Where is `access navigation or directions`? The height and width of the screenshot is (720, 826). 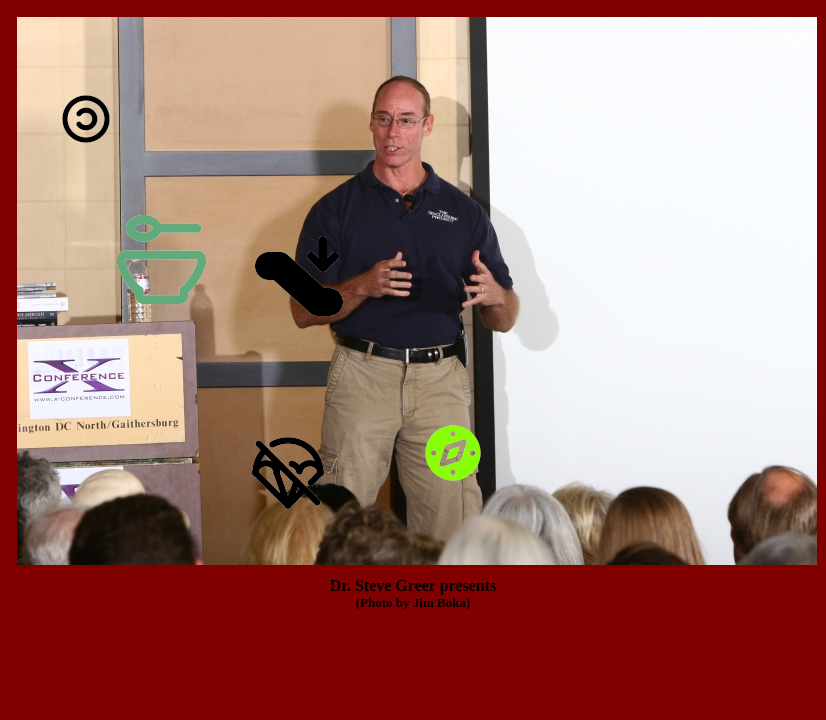 access navigation or directions is located at coordinates (453, 453).